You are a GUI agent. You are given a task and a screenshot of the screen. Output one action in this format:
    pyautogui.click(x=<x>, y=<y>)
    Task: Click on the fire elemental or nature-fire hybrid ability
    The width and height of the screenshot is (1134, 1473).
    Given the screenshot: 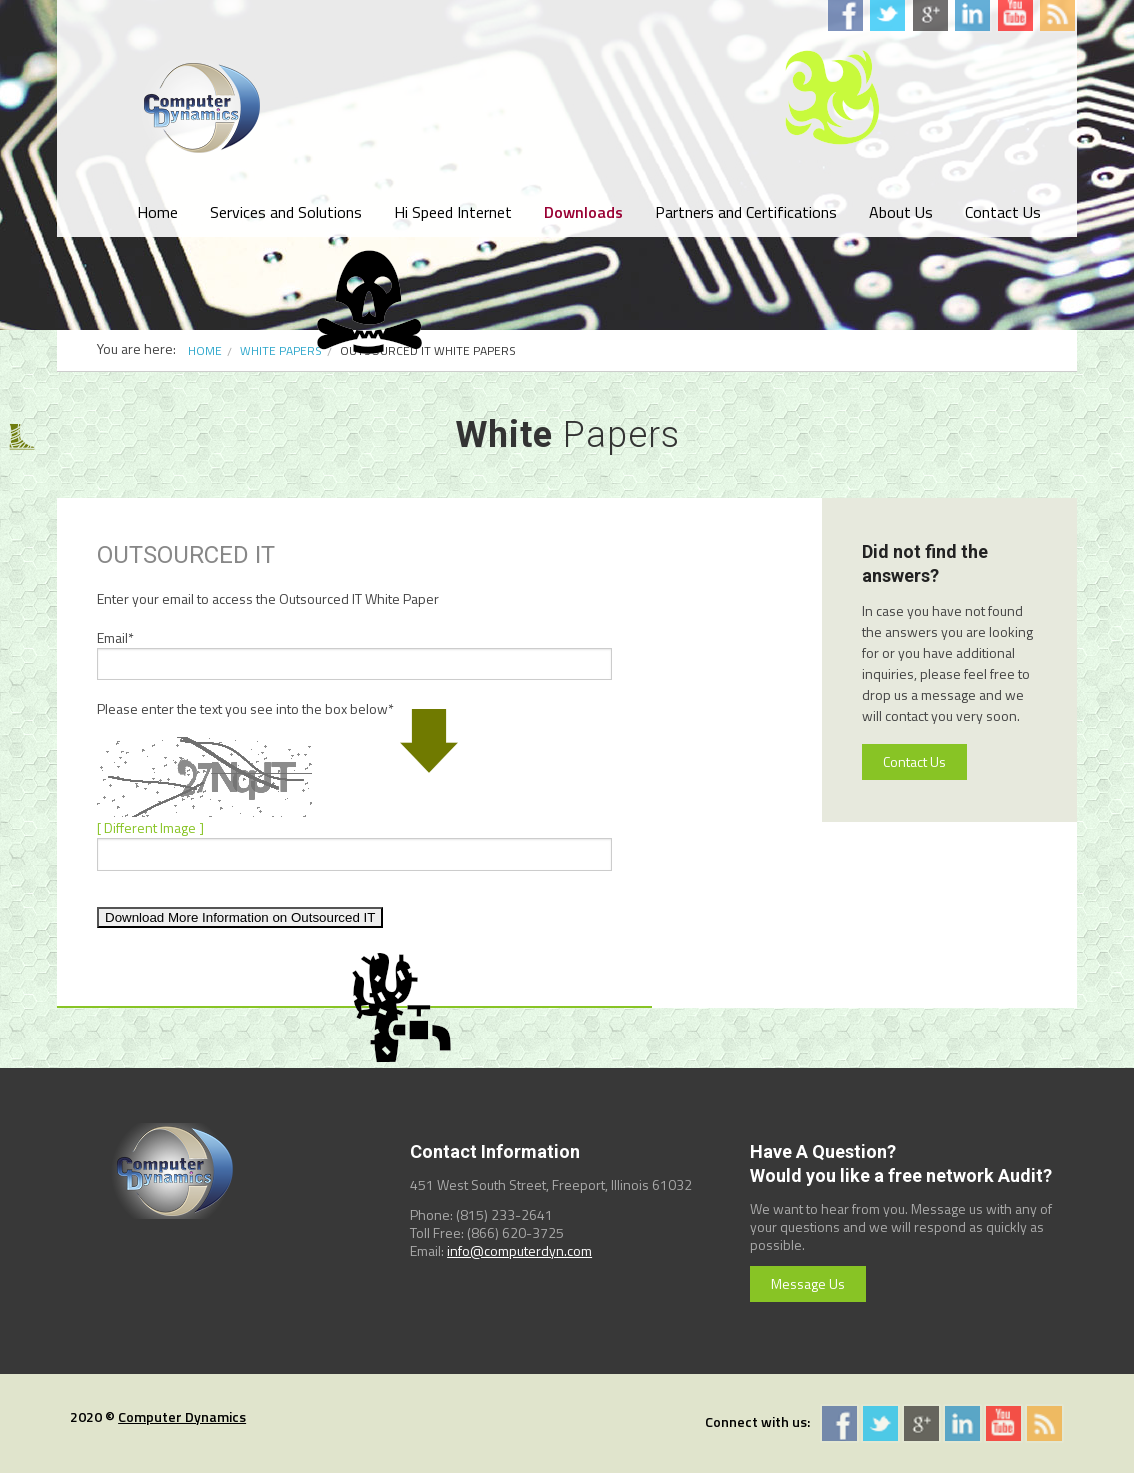 What is the action you would take?
    pyautogui.click(x=832, y=97)
    